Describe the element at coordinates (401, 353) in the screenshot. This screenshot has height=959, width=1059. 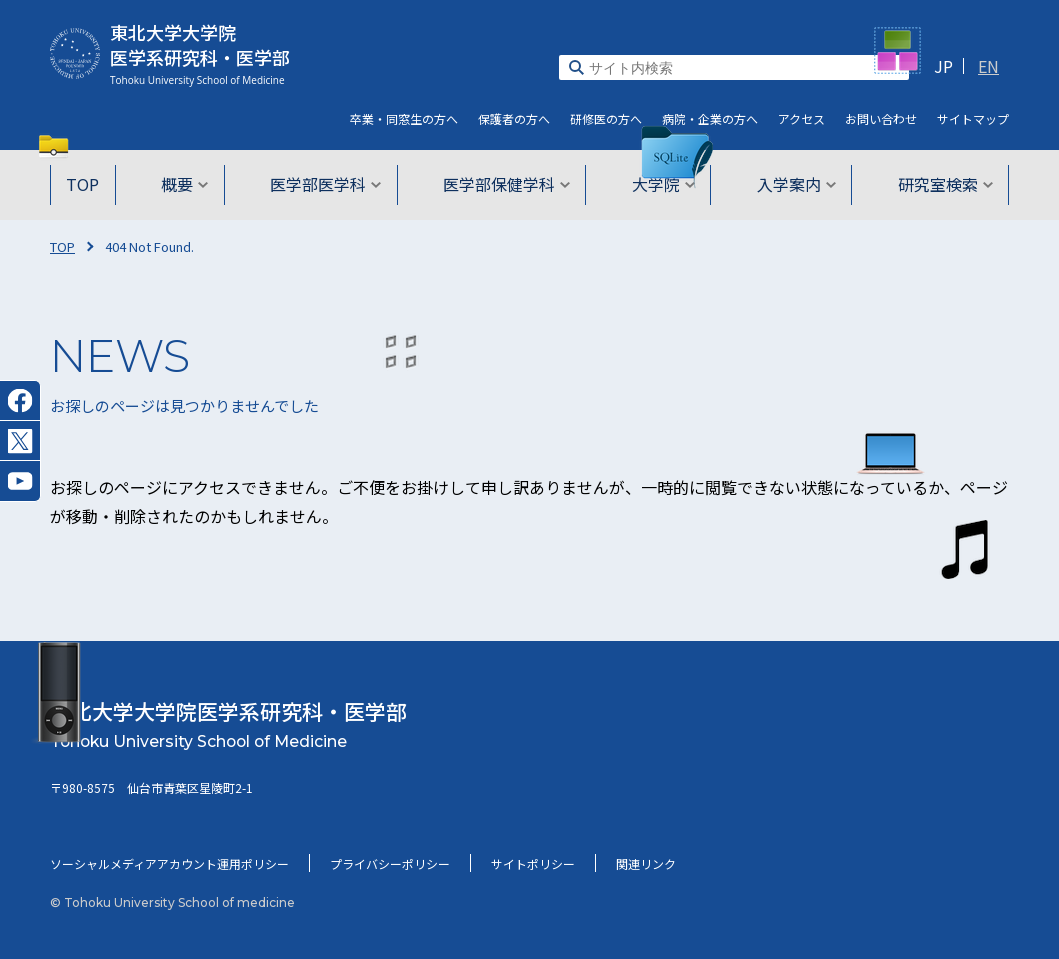
I see `enable grid arrangement for desktop items` at that location.